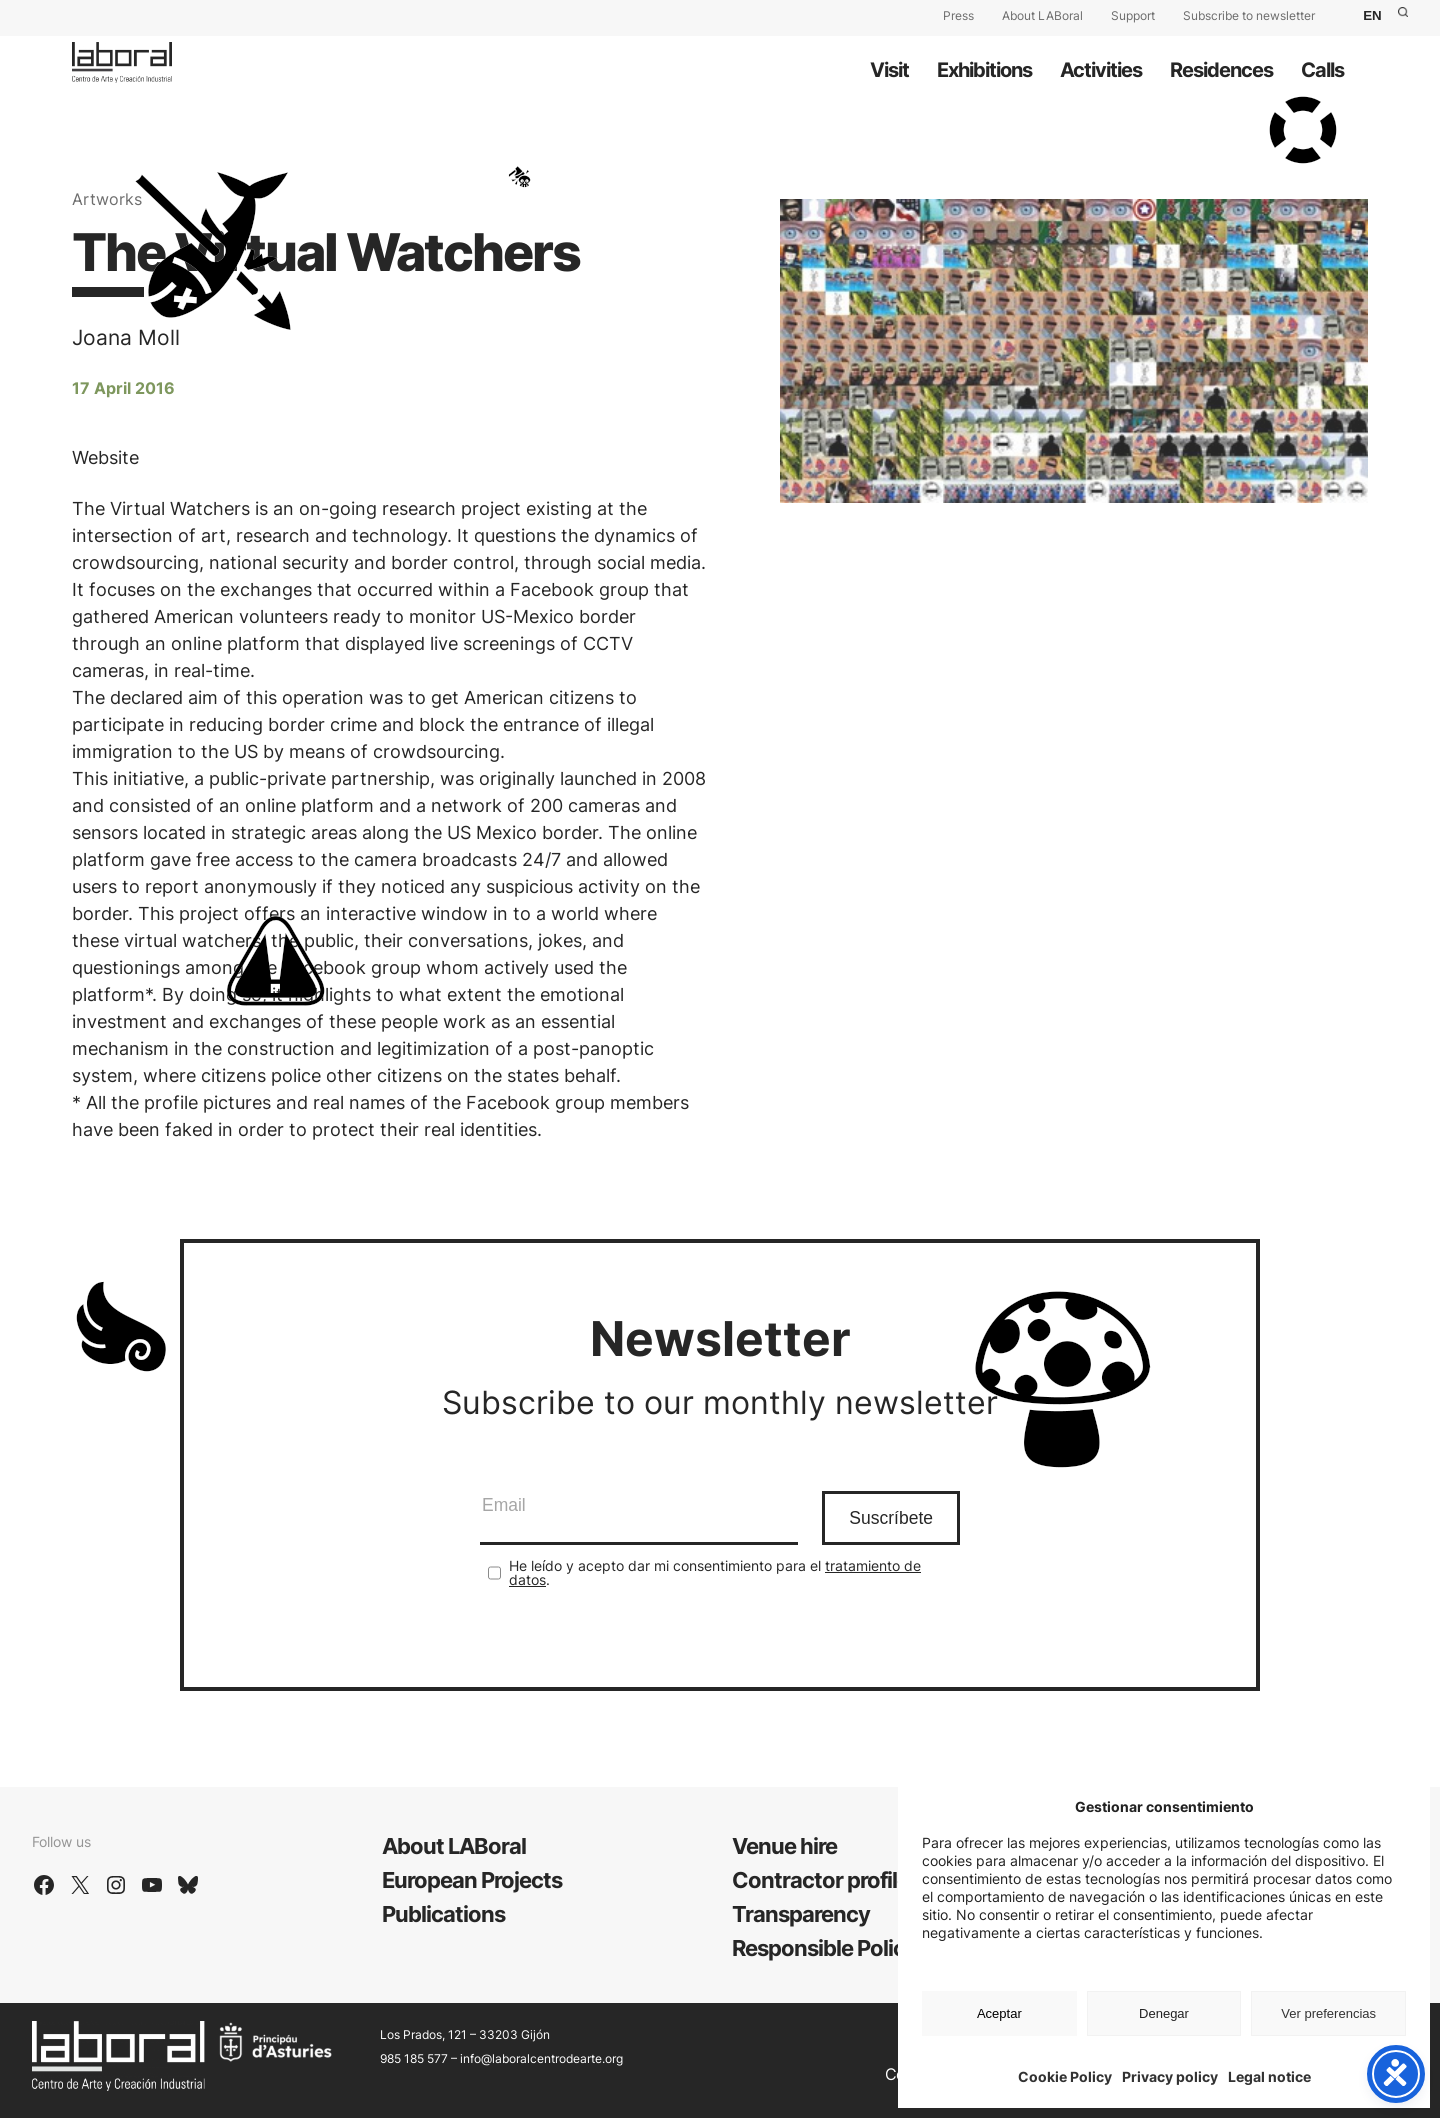 This screenshot has height=2118, width=1440. Describe the element at coordinates (519, 176) in the screenshot. I see `indicates a kill or enemy defeated in gameplay` at that location.